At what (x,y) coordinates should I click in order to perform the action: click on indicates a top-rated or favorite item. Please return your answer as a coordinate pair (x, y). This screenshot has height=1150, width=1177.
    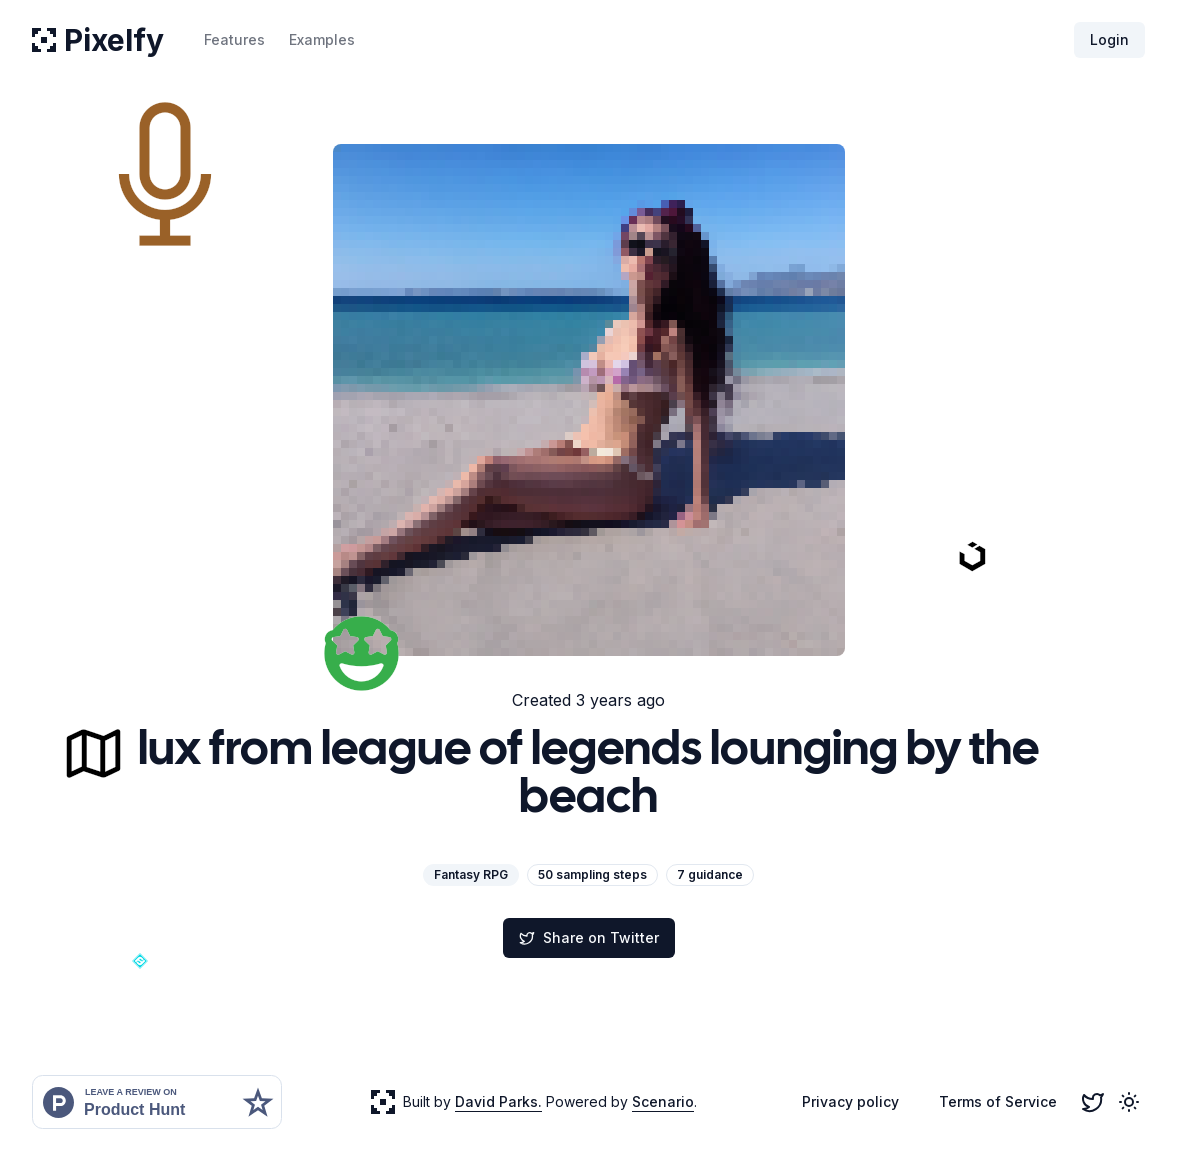
    Looking at the image, I should click on (361, 653).